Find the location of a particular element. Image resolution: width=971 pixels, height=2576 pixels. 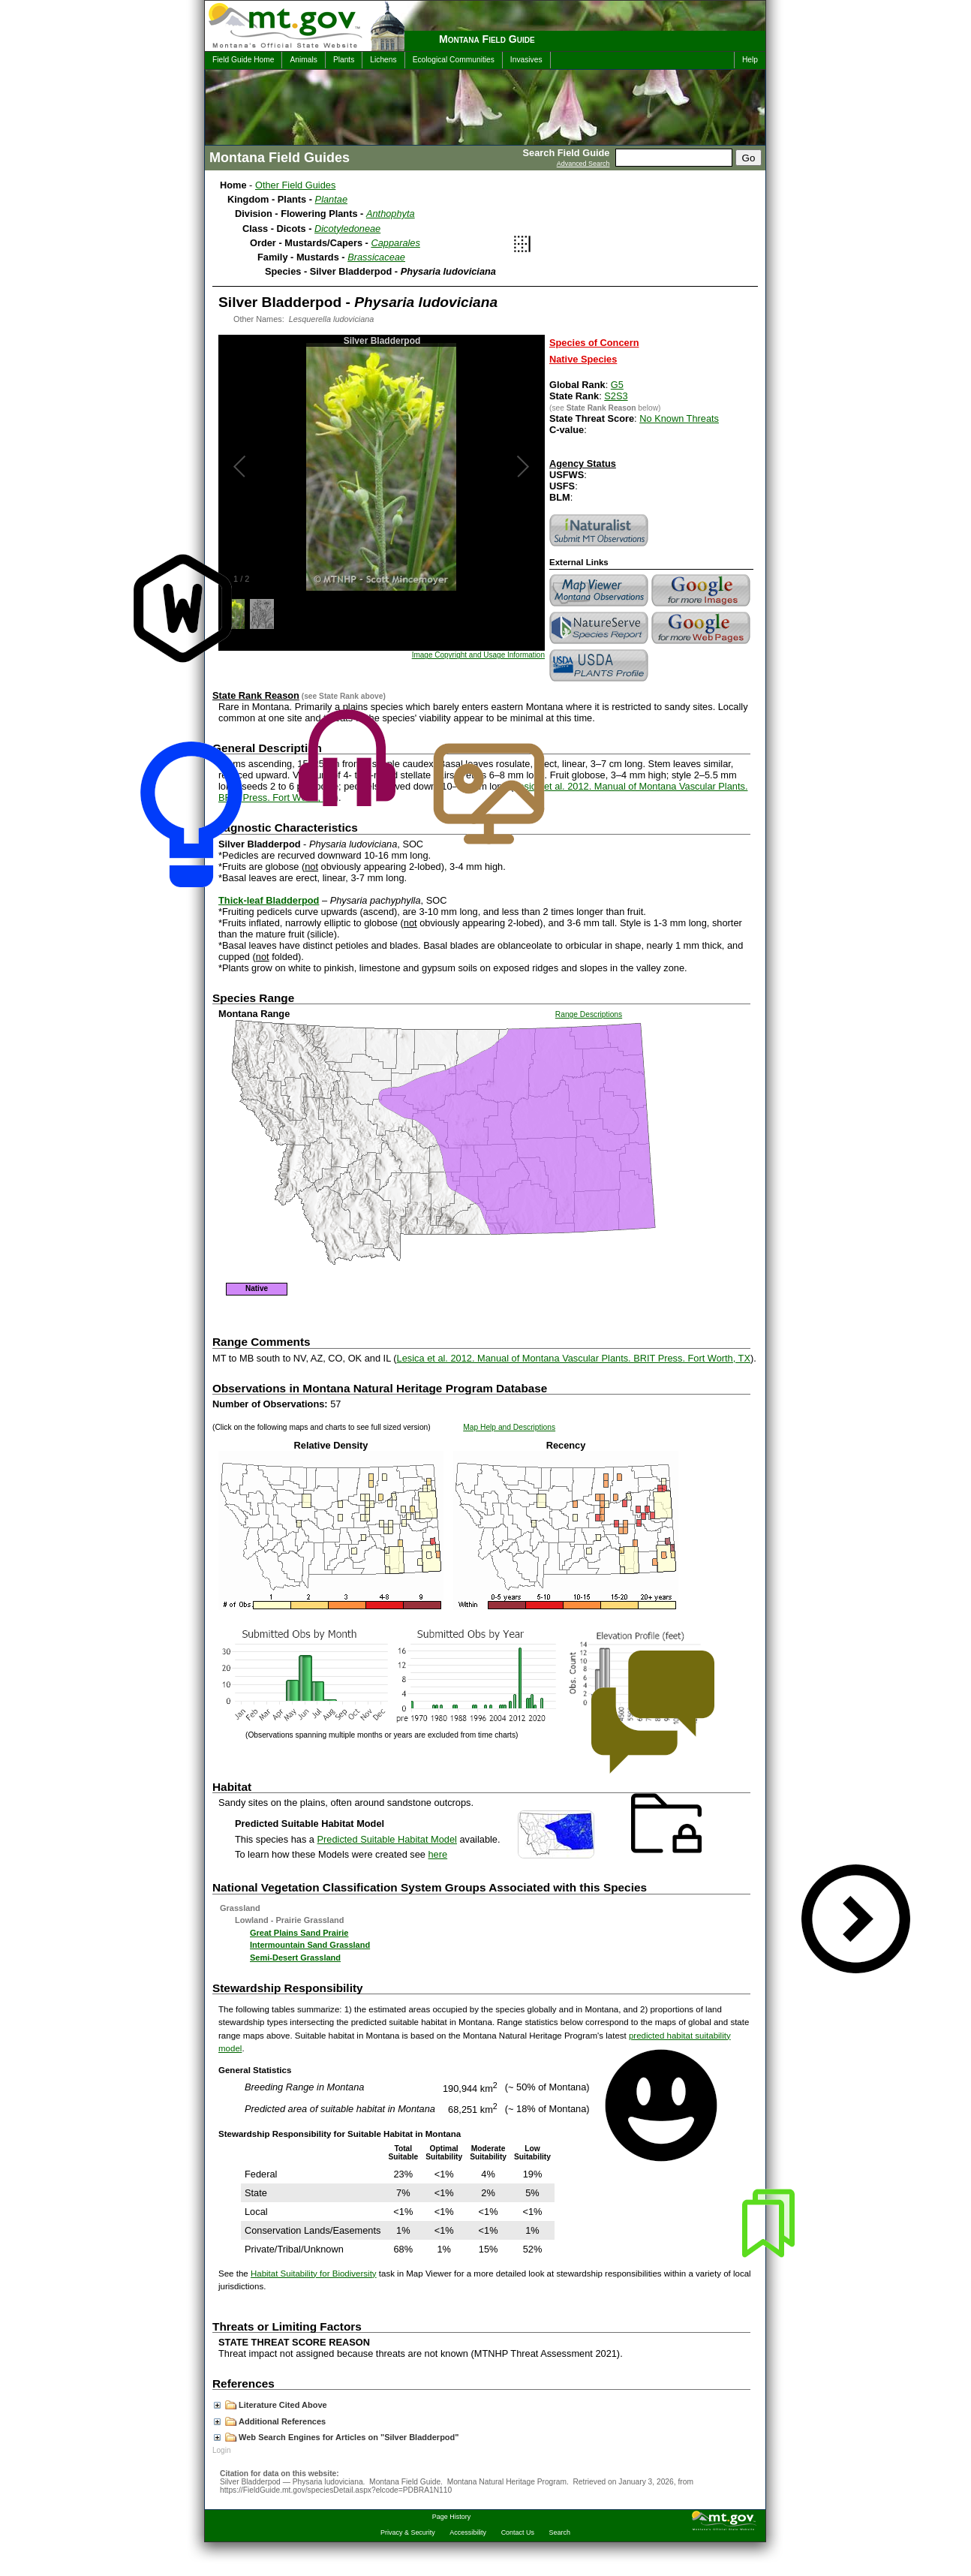

change desktop wallpaper is located at coordinates (489, 793).